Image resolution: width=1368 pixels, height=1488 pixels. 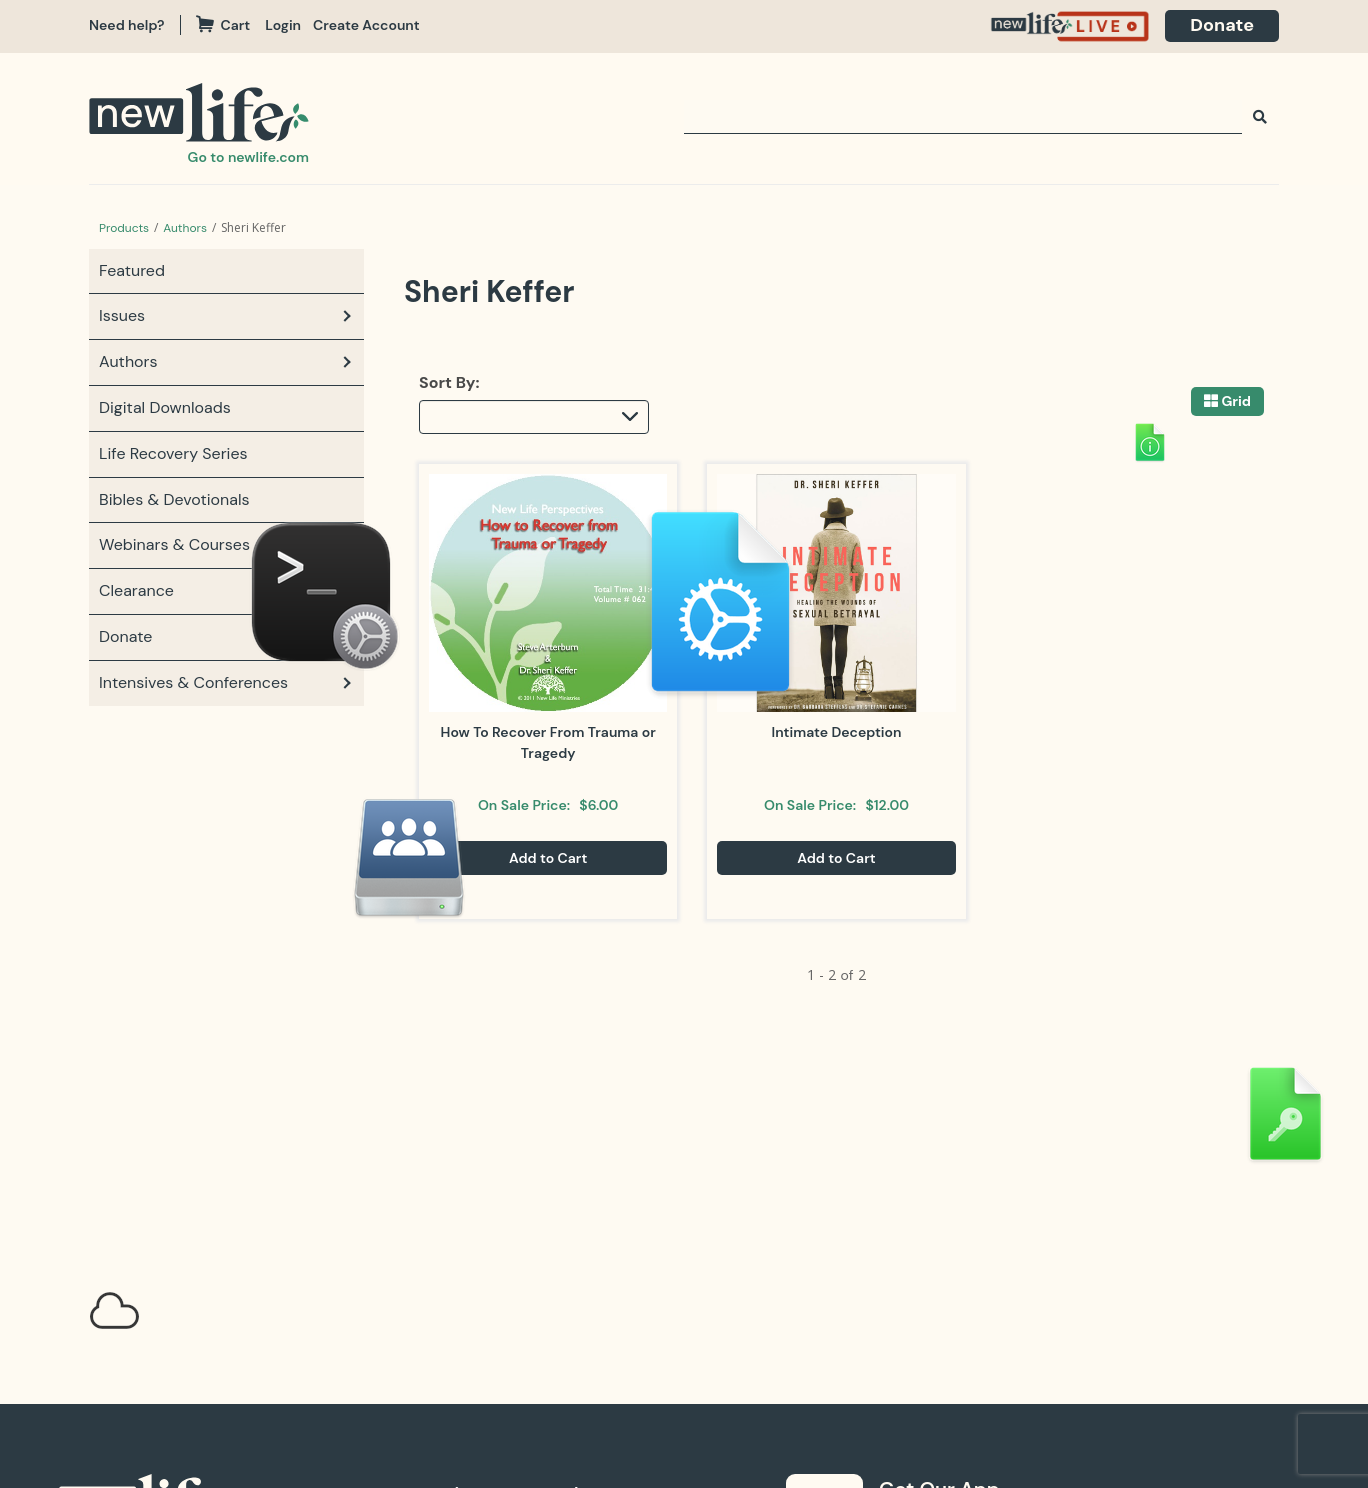 What do you see at coordinates (114, 1310) in the screenshot?
I see `view weather information` at bounding box center [114, 1310].